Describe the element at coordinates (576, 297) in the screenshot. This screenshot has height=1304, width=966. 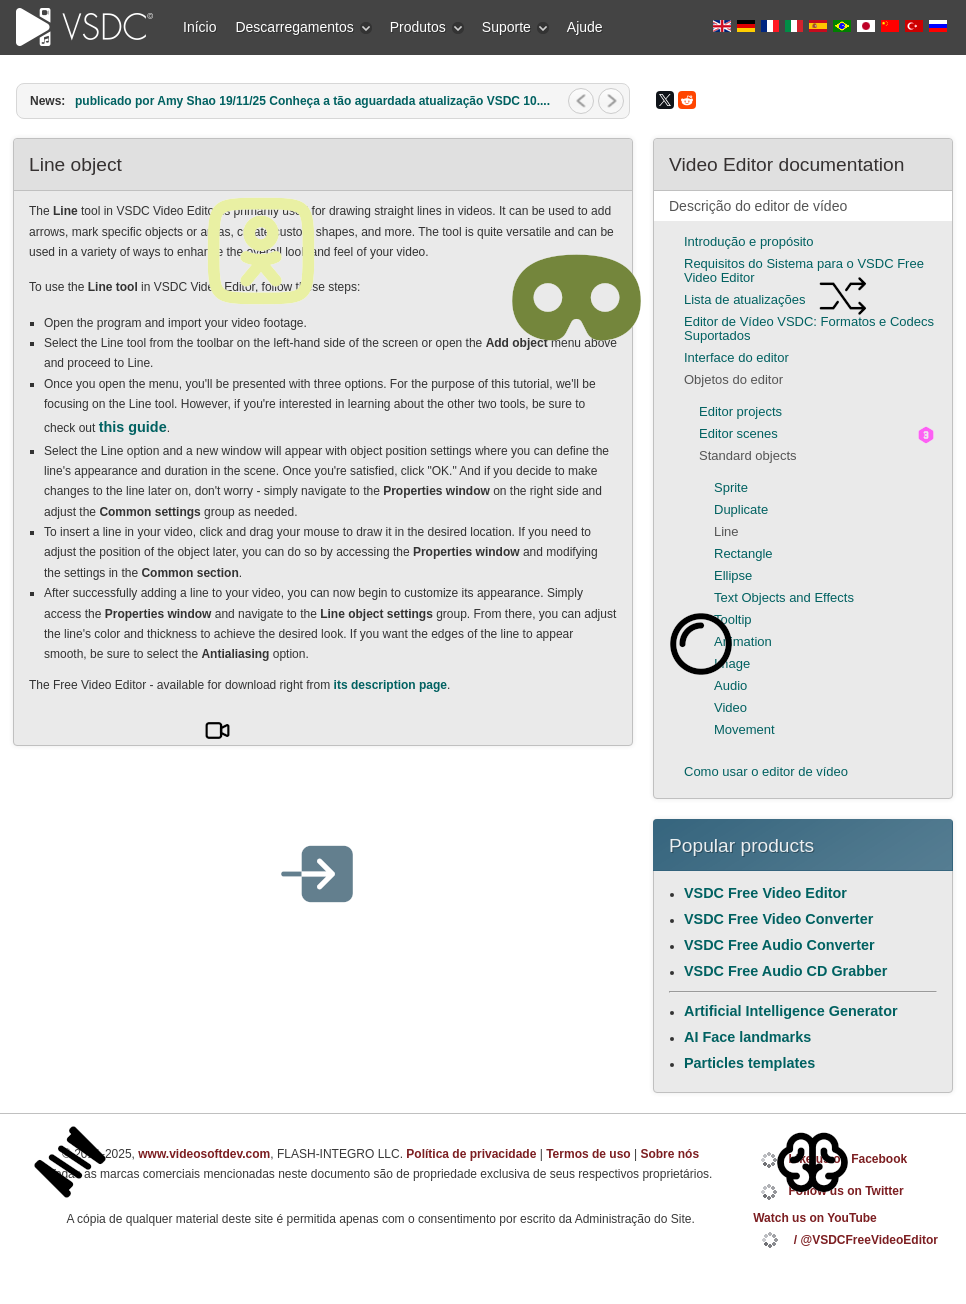
I see `enable incognito or private browsing mode` at that location.